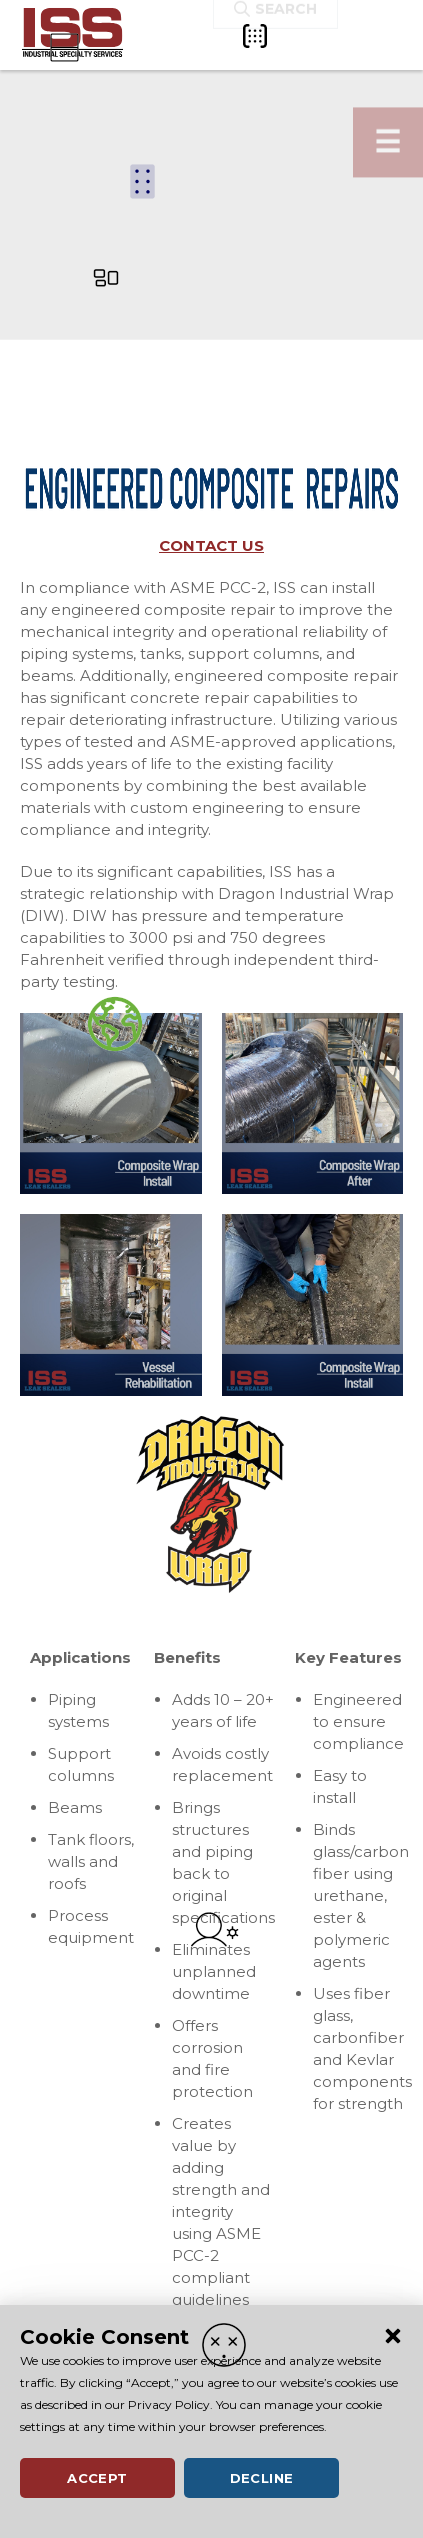 This screenshot has width=423, height=2538. Describe the element at coordinates (255, 36) in the screenshot. I see `view data in matrix or grid format` at that location.